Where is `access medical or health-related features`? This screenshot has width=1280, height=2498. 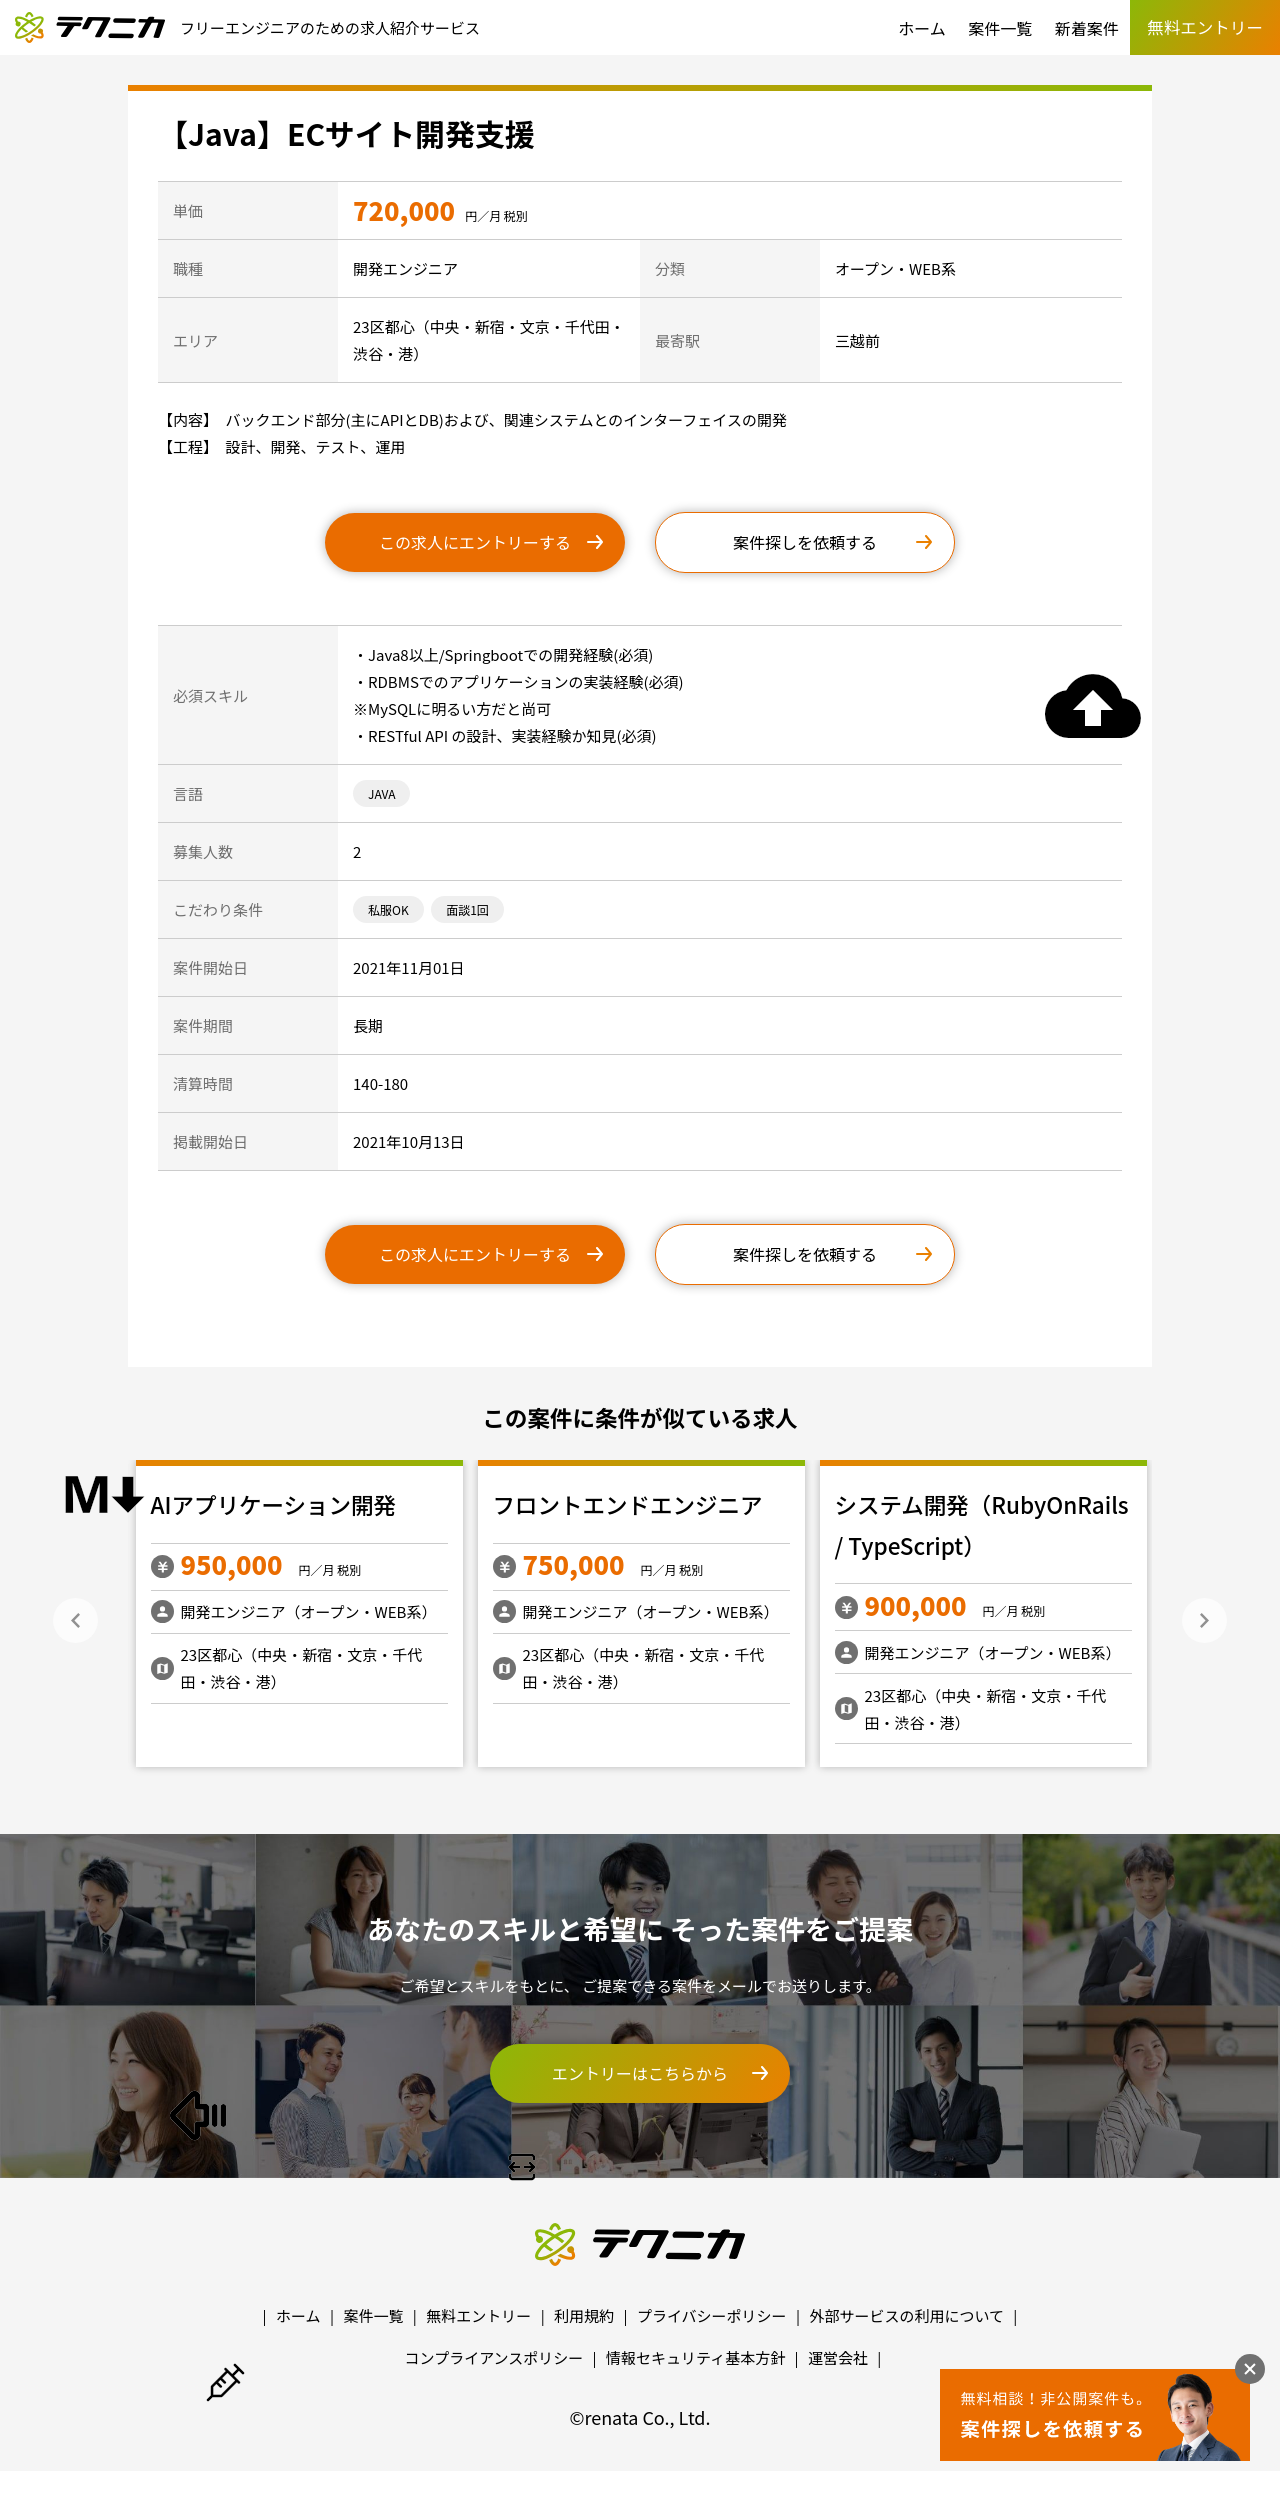
access medical or health-related features is located at coordinates (225, 2382).